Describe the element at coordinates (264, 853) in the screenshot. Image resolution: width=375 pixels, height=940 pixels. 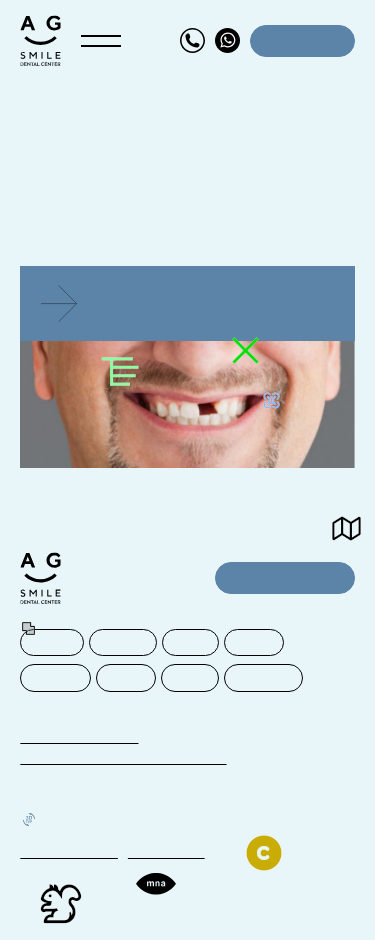
I see `indicates copyrighted content` at that location.